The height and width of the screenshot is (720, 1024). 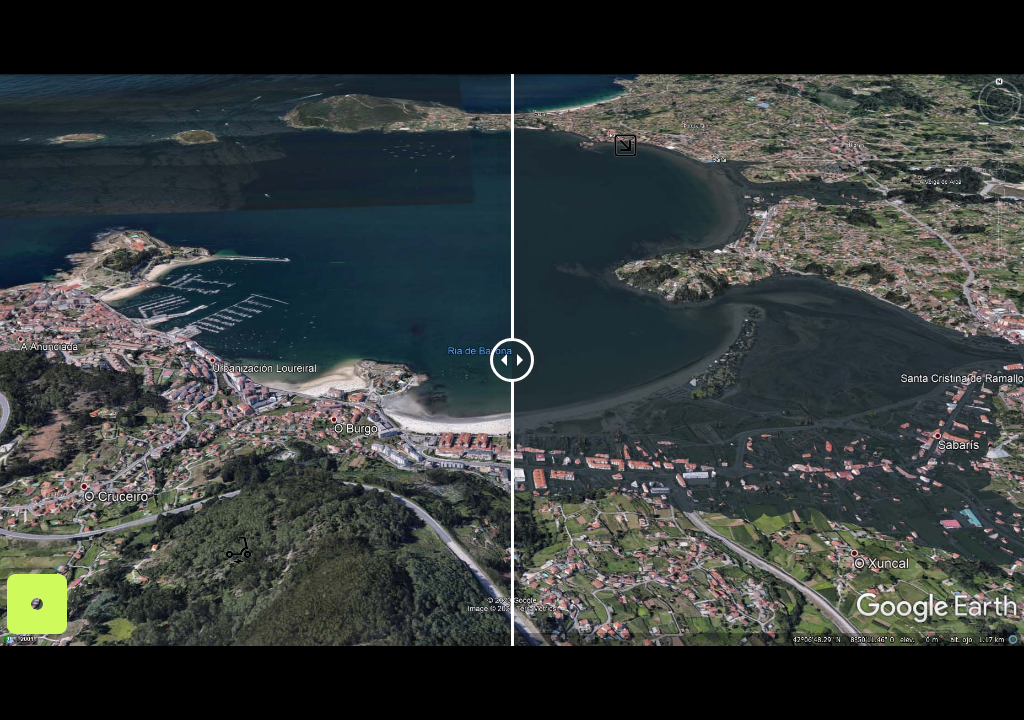 What do you see at coordinates (37, 604) in the screenshot?
I see `indicates a single selection or active state` at bounding box center [37, 604].